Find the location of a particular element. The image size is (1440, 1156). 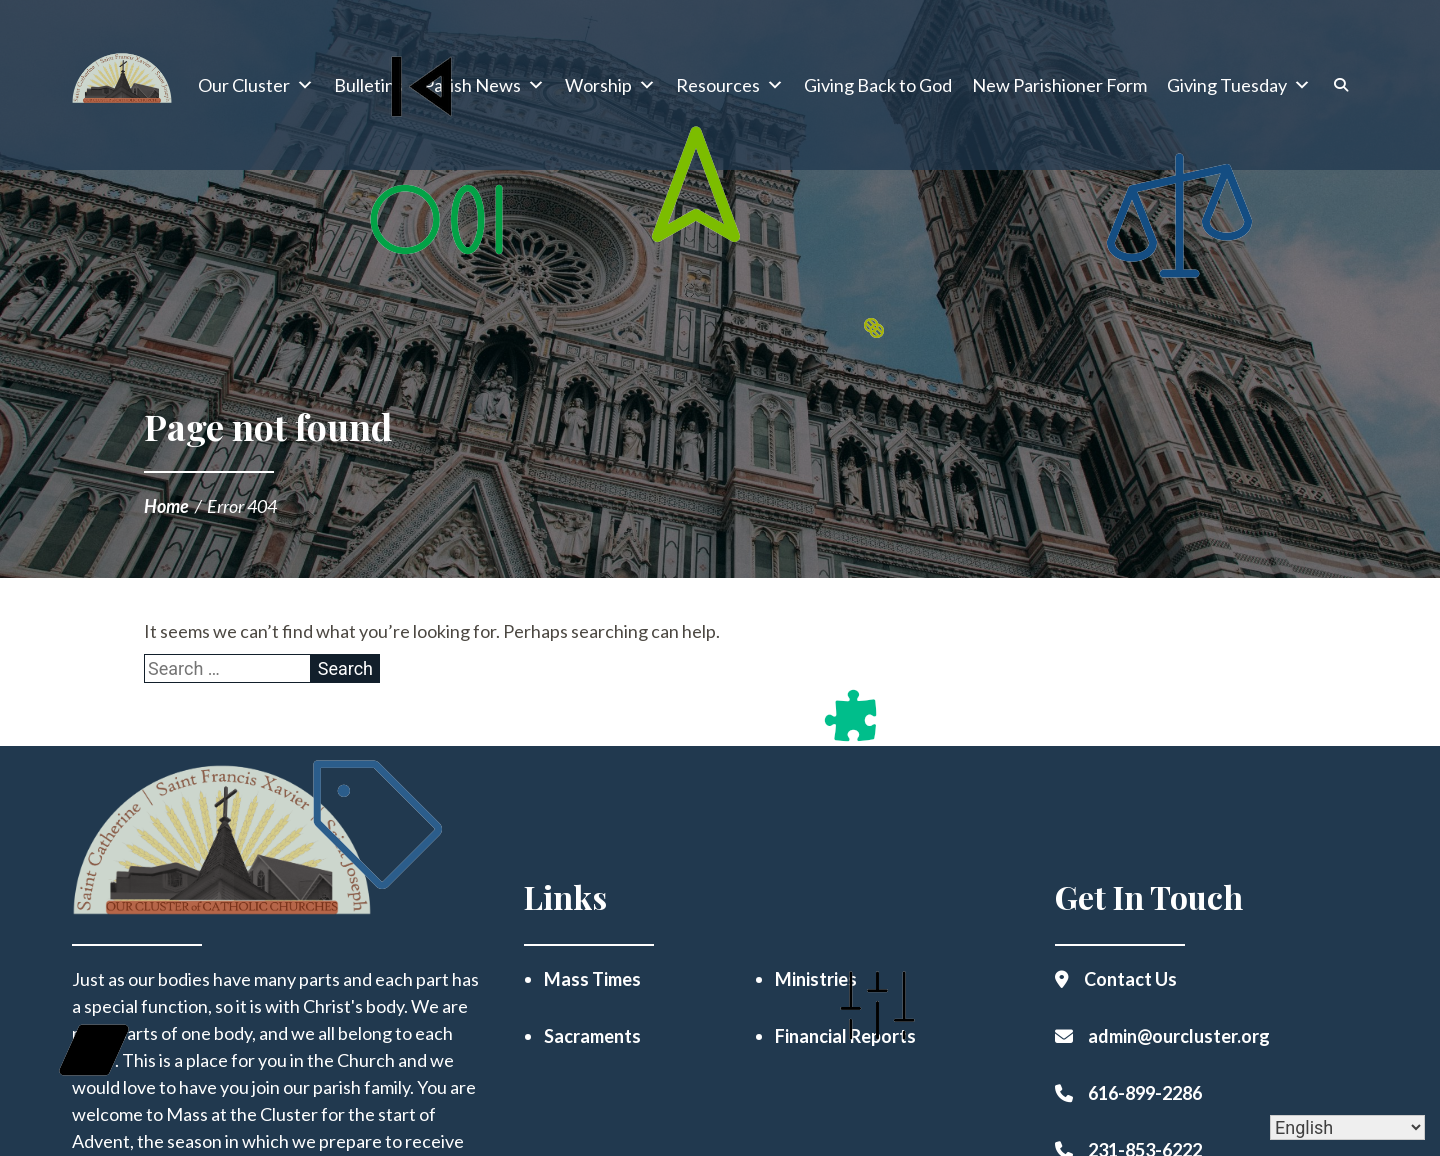

insert a parallelogram shape is located at coordinates (94, 1050).